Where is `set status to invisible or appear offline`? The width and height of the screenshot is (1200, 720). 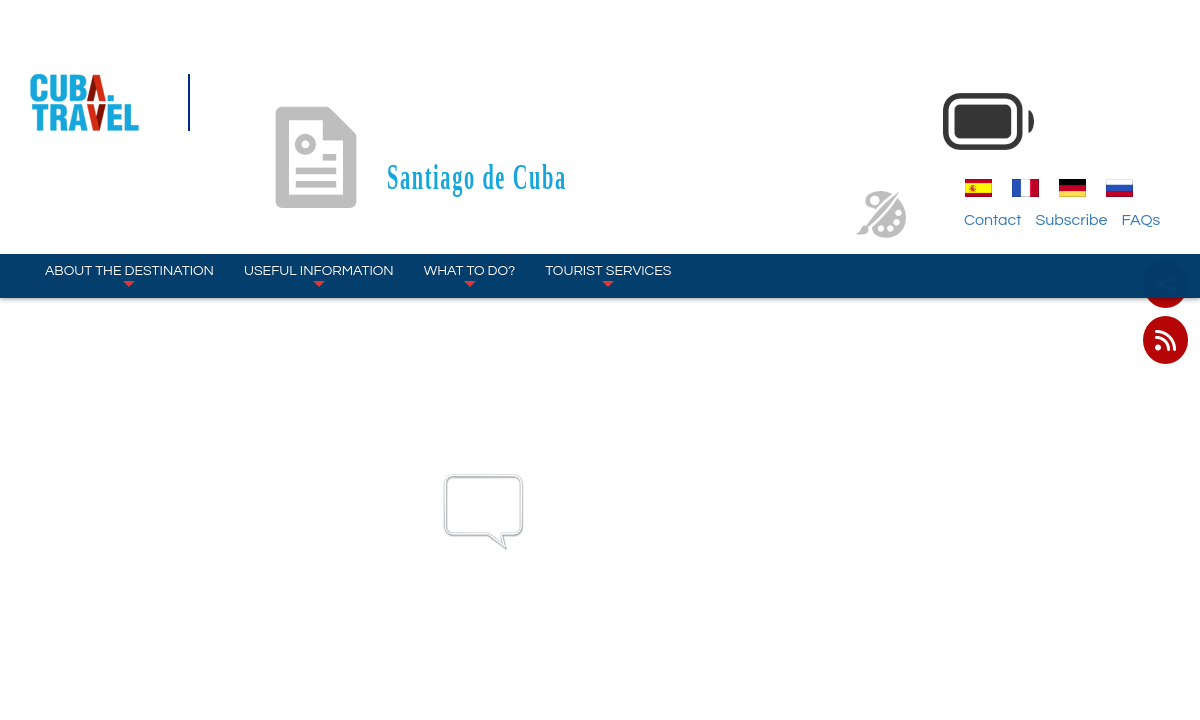 set status to invisible or appear offline is located at coordinates (484, 511).